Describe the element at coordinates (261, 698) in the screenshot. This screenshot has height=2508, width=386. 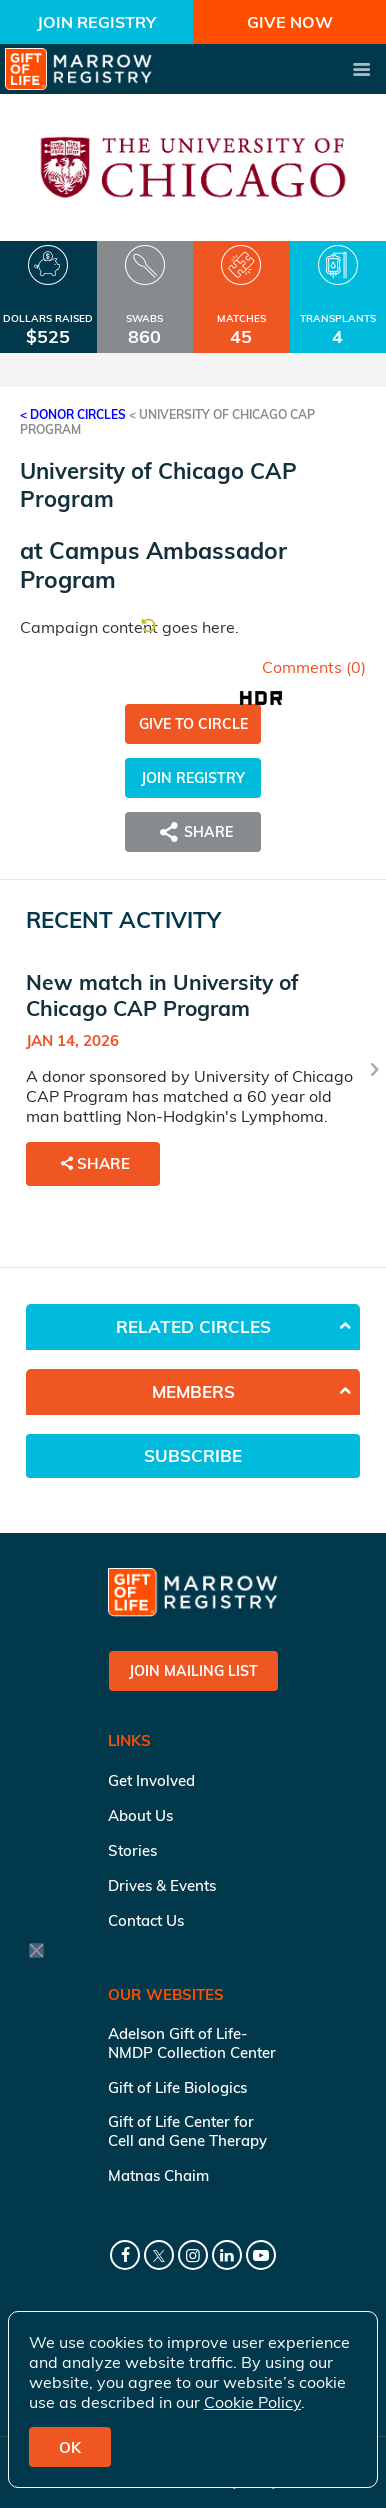
I see `enable HDR mode for photos` at that location.